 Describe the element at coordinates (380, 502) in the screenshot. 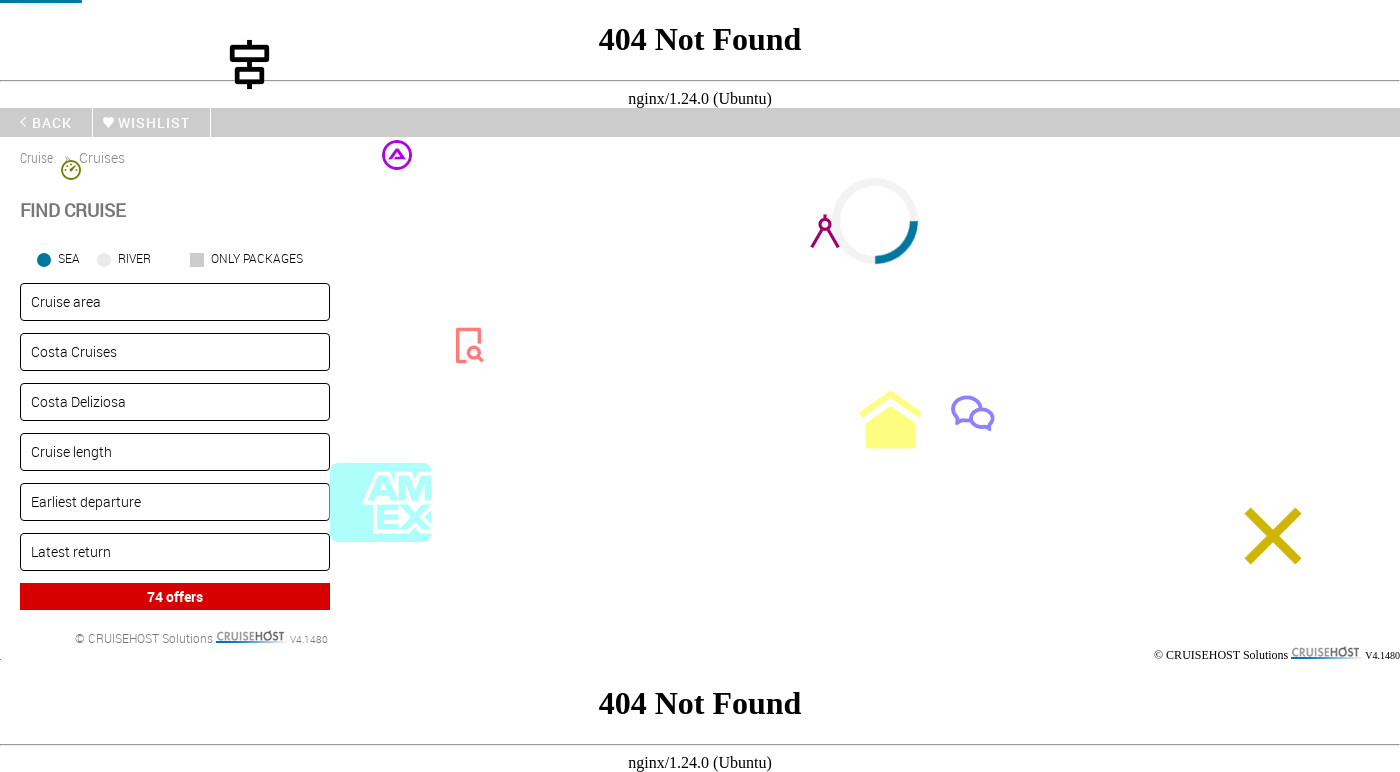

I see `pay with American Express credit card` at that location.